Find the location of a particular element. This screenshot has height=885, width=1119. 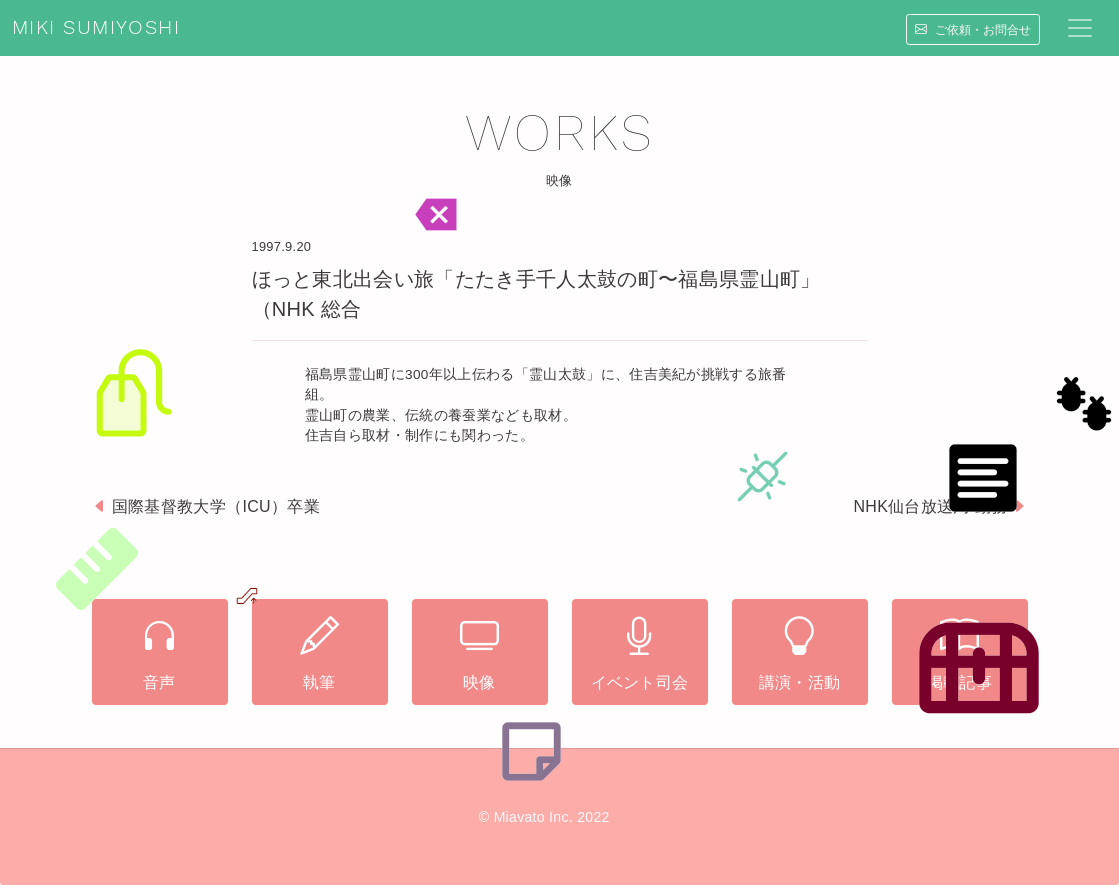

view bug reports or known issues is located at coordinates (1084, 405).